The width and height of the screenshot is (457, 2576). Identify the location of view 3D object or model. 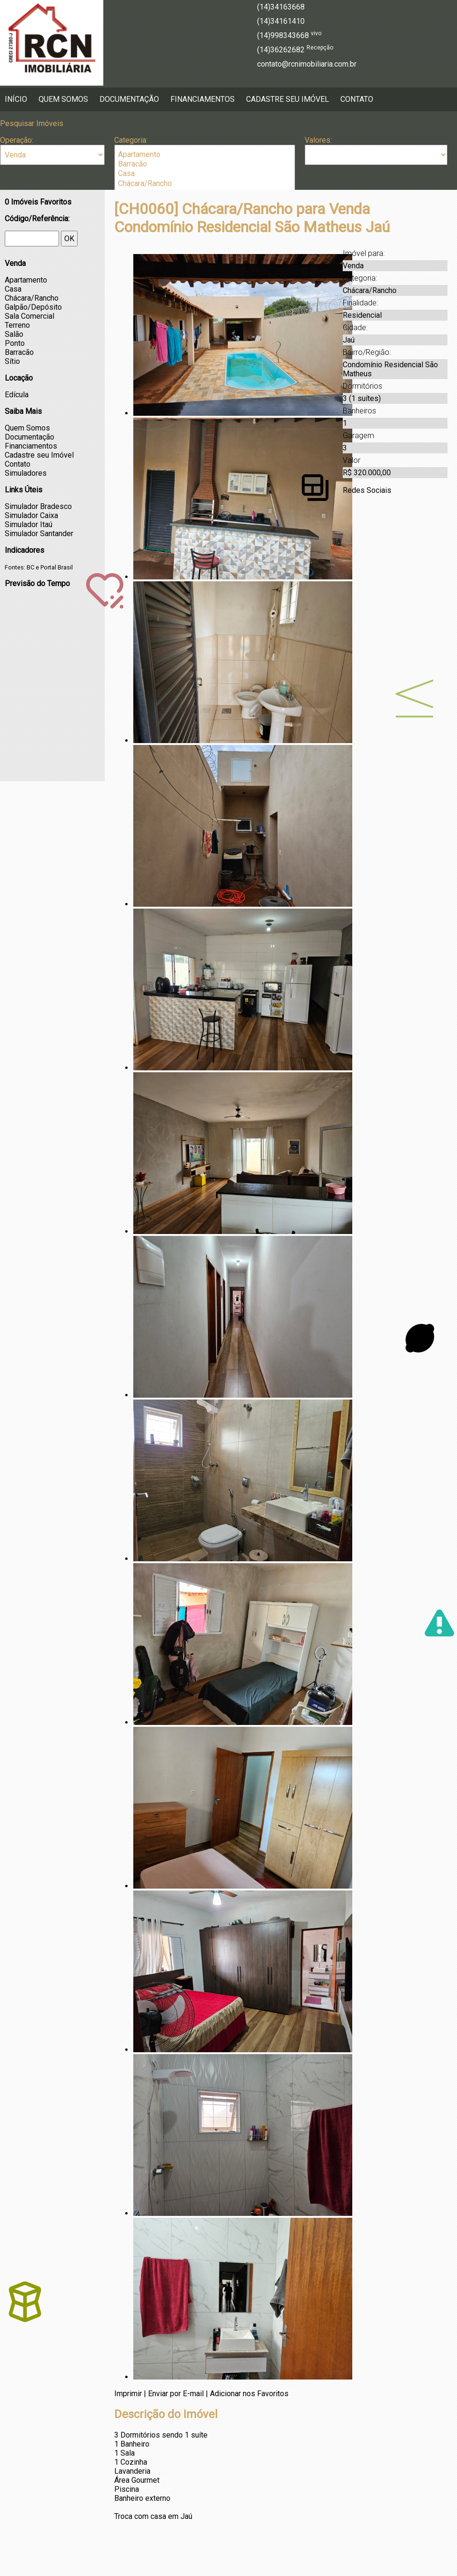
(25, 2302).